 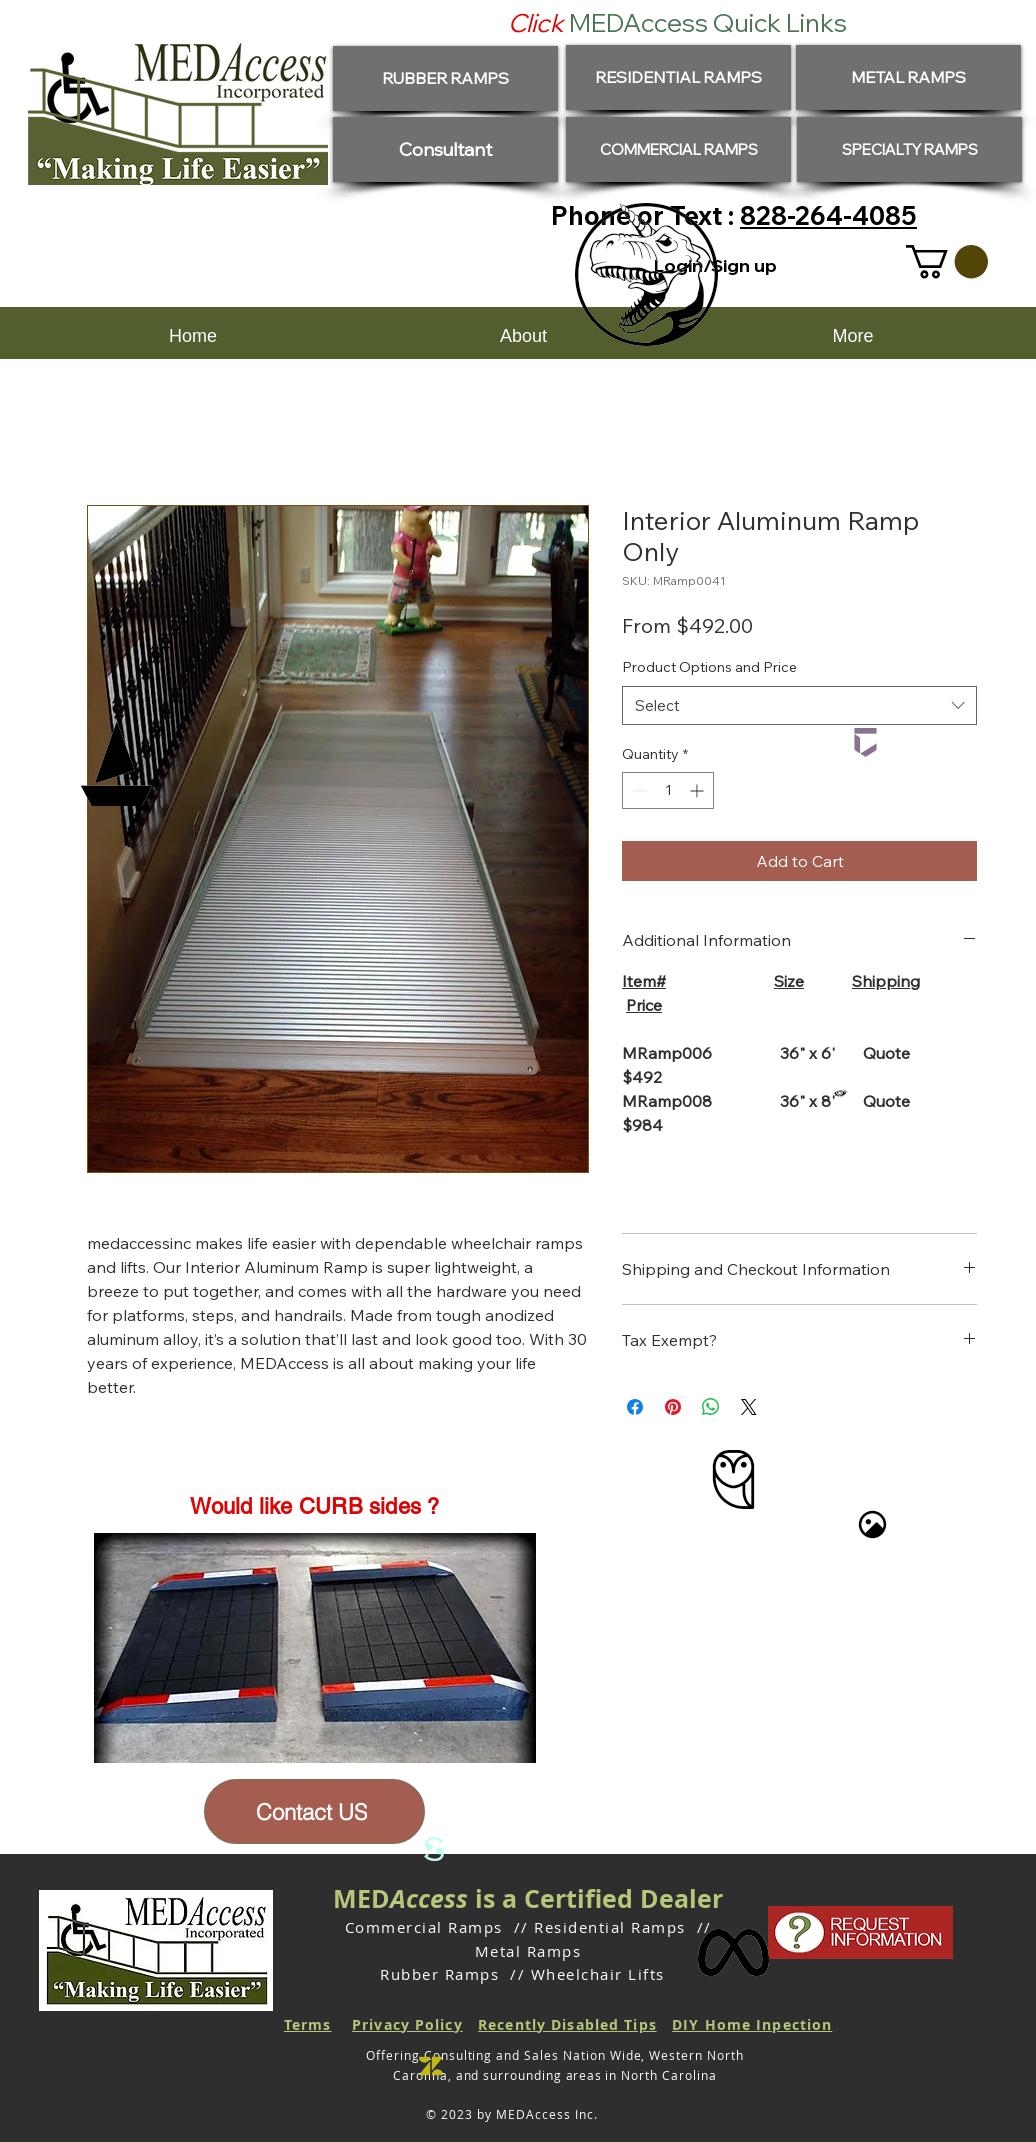 I want to click on view image or photo gallery, so click(x=872, y=1524).